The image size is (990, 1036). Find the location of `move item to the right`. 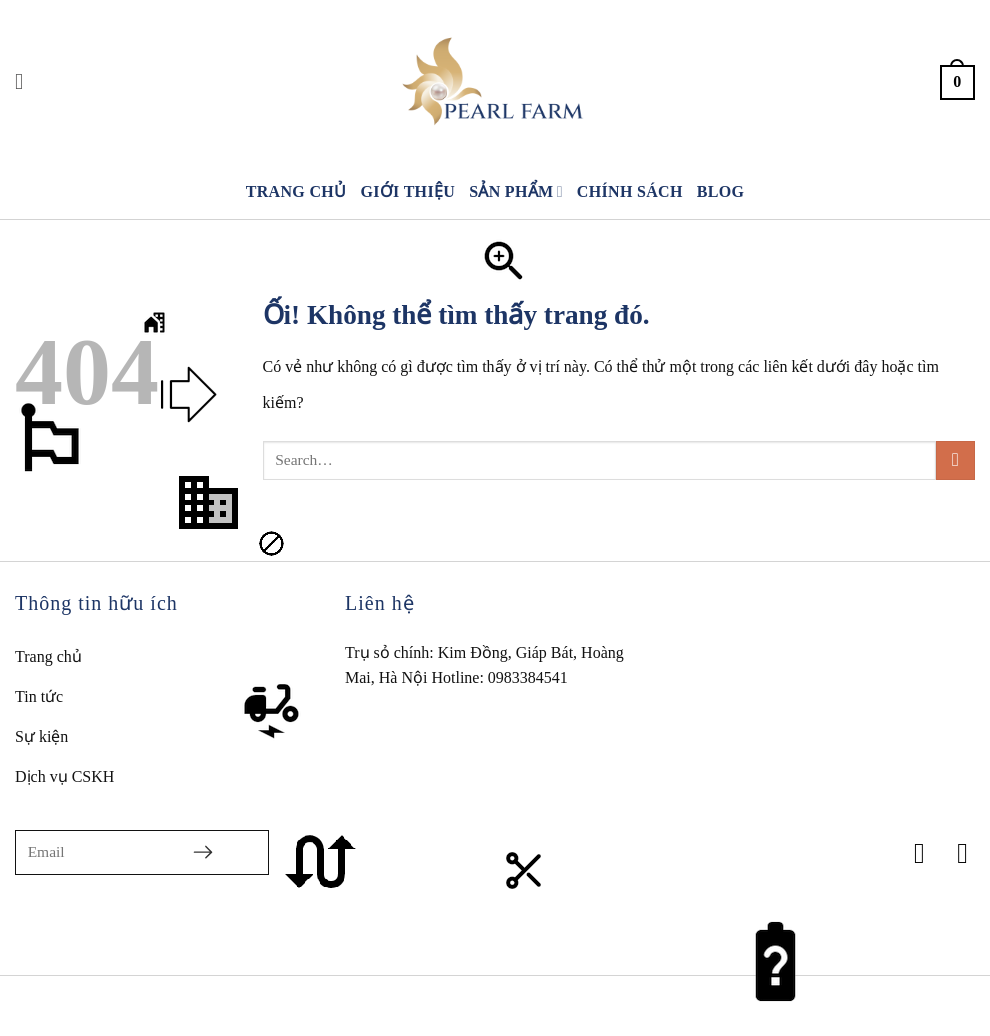

move item to the right is located at coordinates (186, 394).